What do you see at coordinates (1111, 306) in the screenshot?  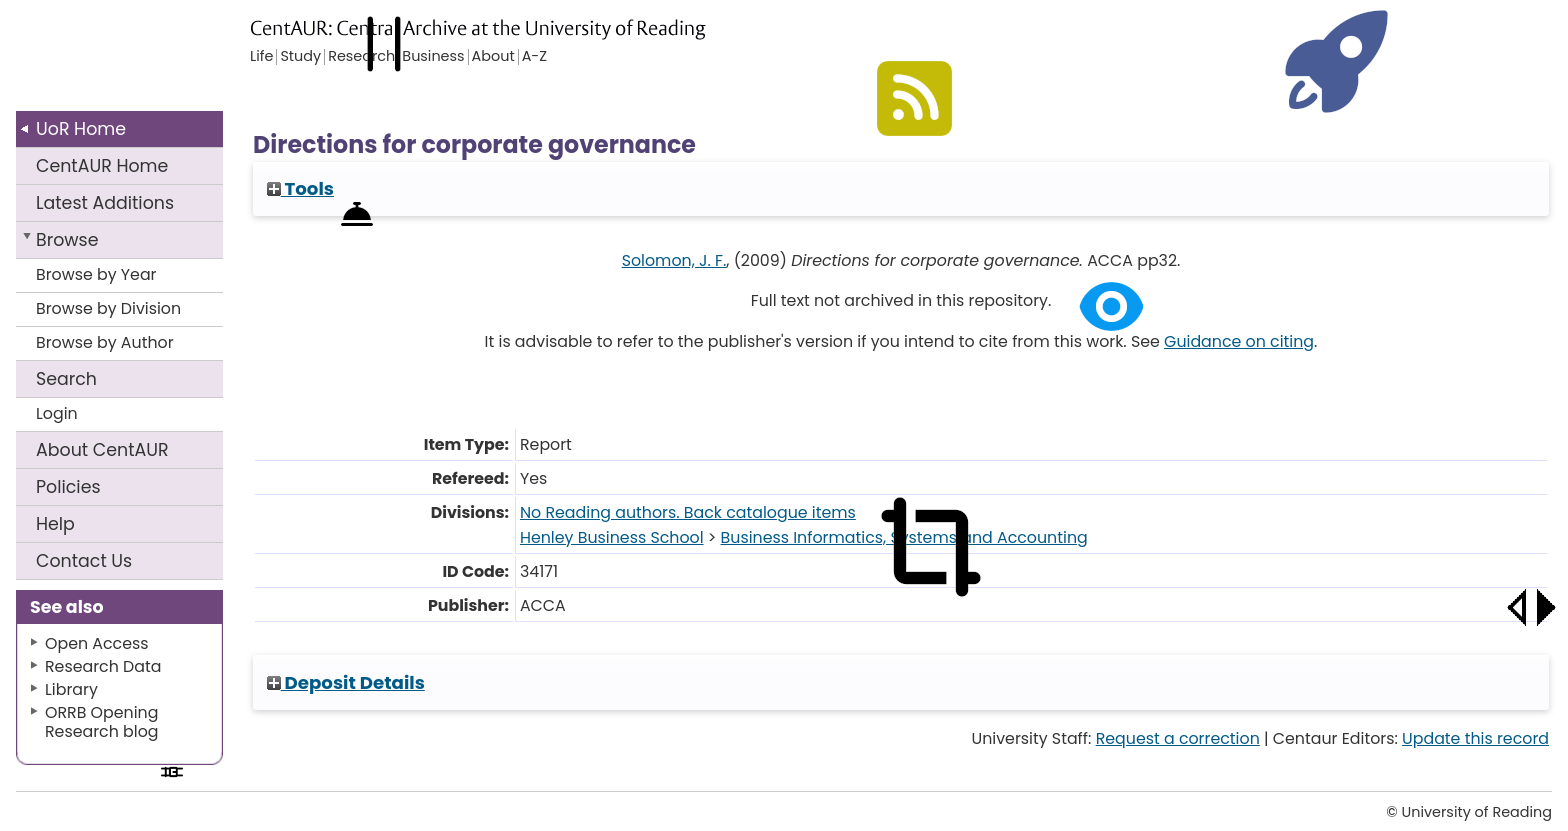 I see `view or preview content` at bounding box center [1111, 306].